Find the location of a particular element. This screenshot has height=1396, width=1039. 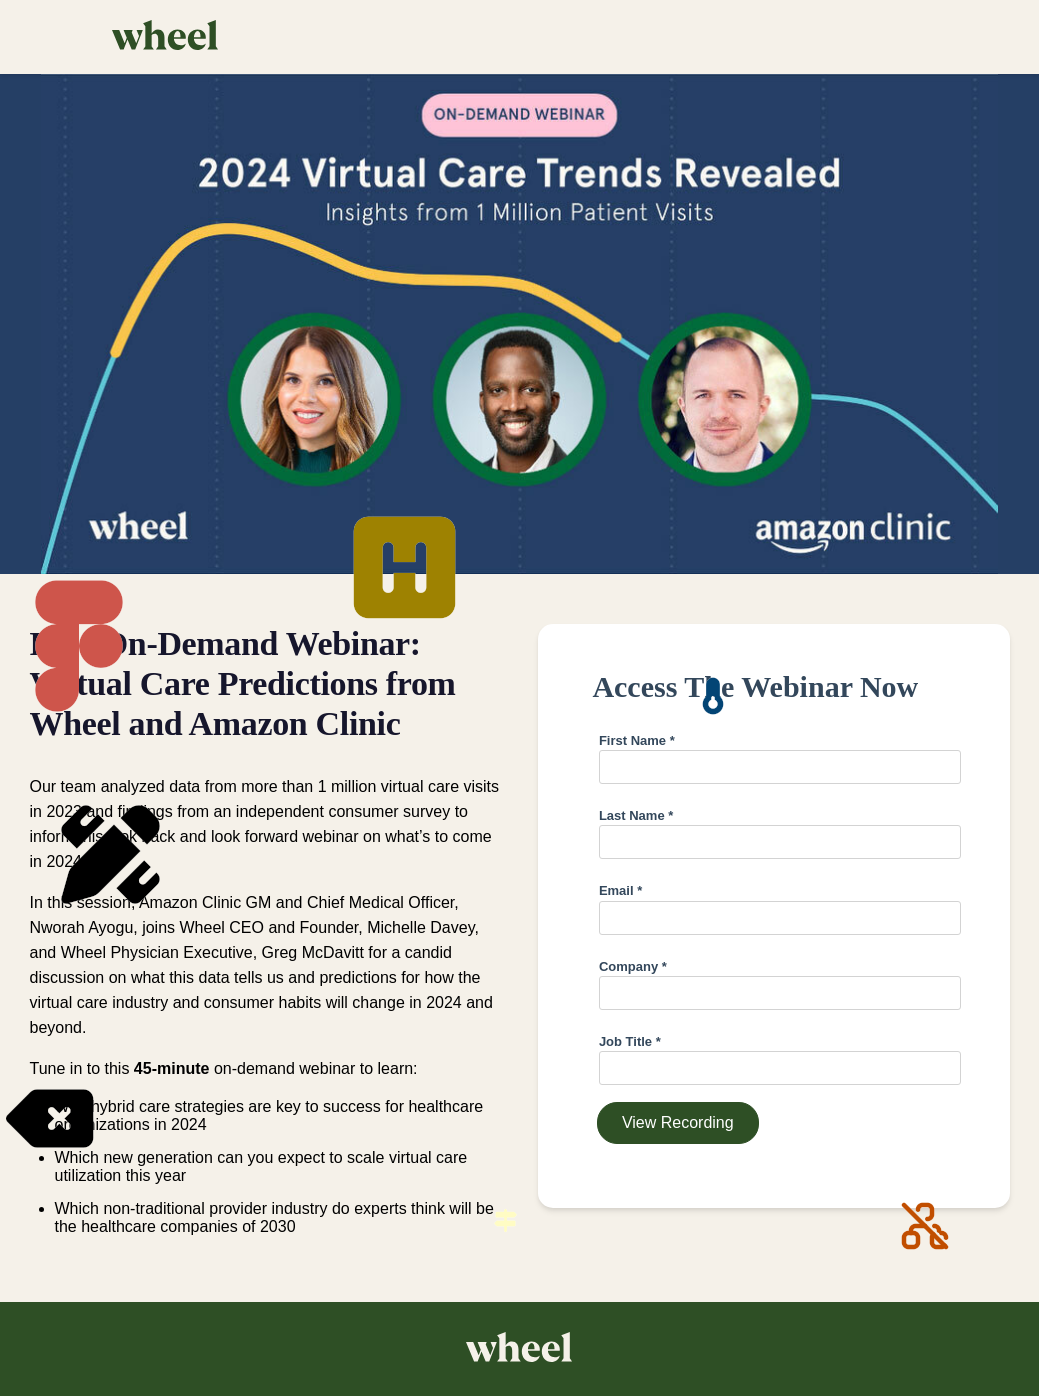

view directions or navigation options is located at coordinates (505, 1220).